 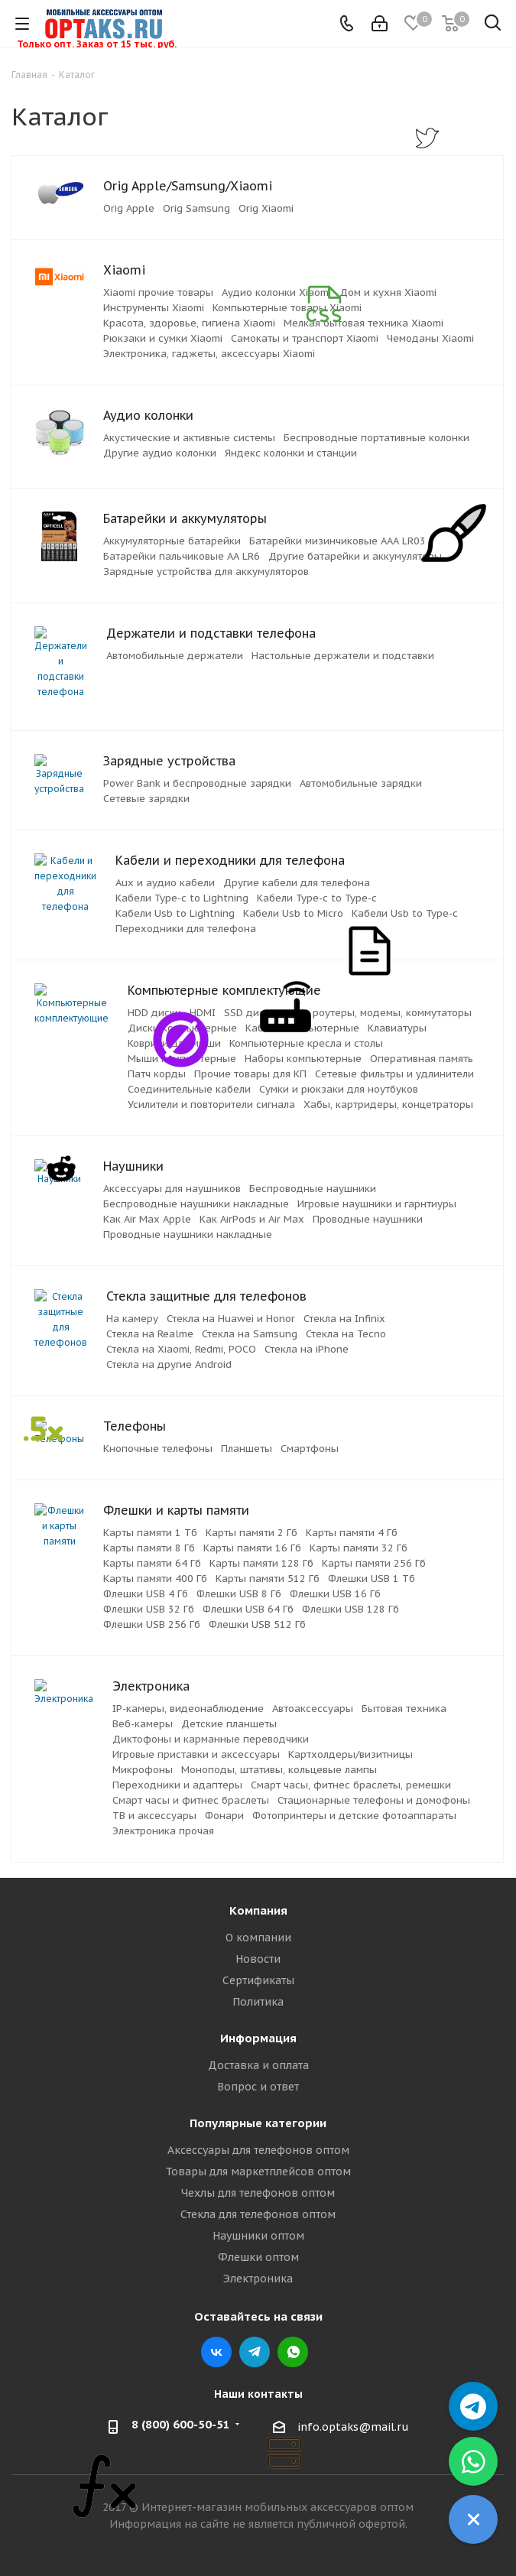 What do you see at coordinates (61, 1170) in the screenshot?
I see `open the reddit app` at bounding box center [61, 1170].